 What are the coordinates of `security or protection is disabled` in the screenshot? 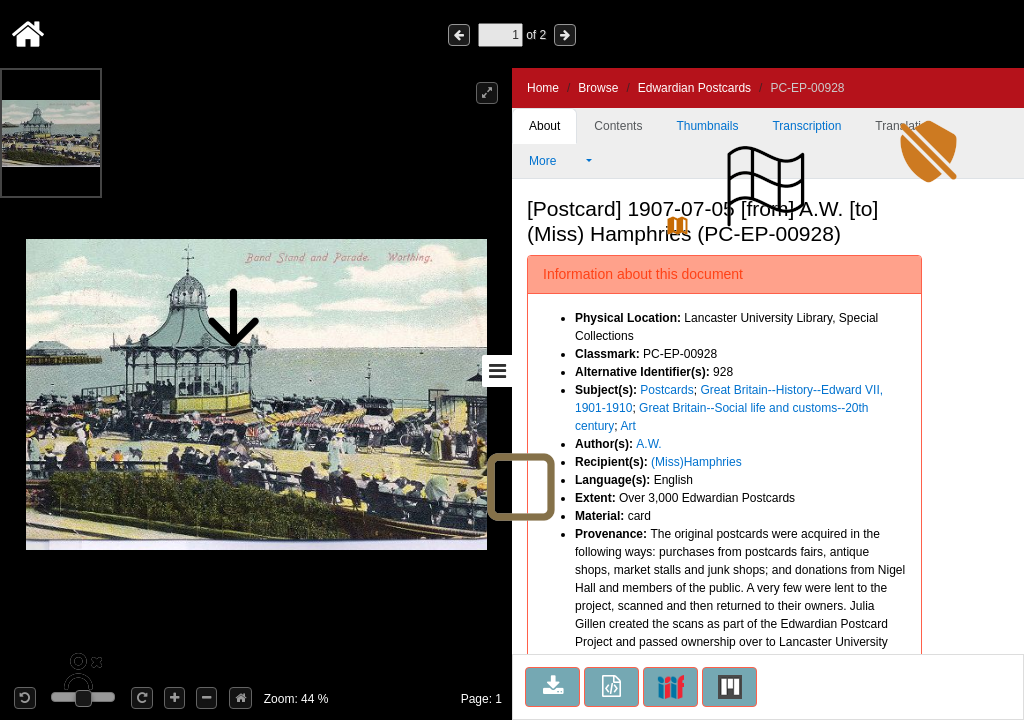 It's located at (928, 151).